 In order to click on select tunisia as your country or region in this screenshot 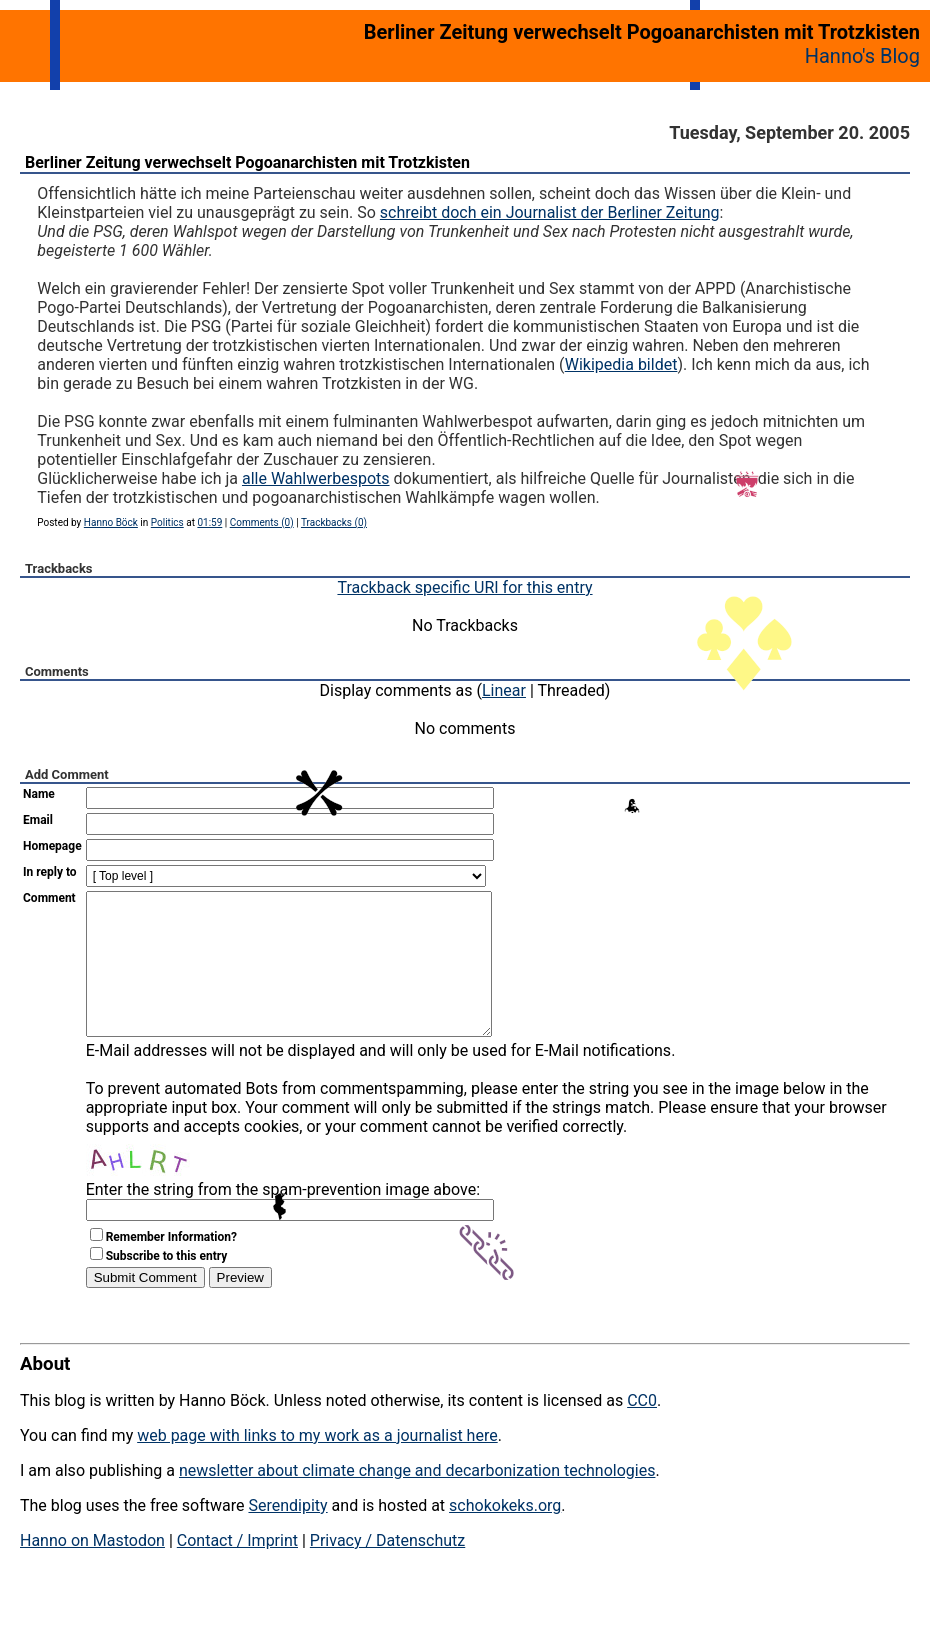, I will do `click(280, 1206)`.